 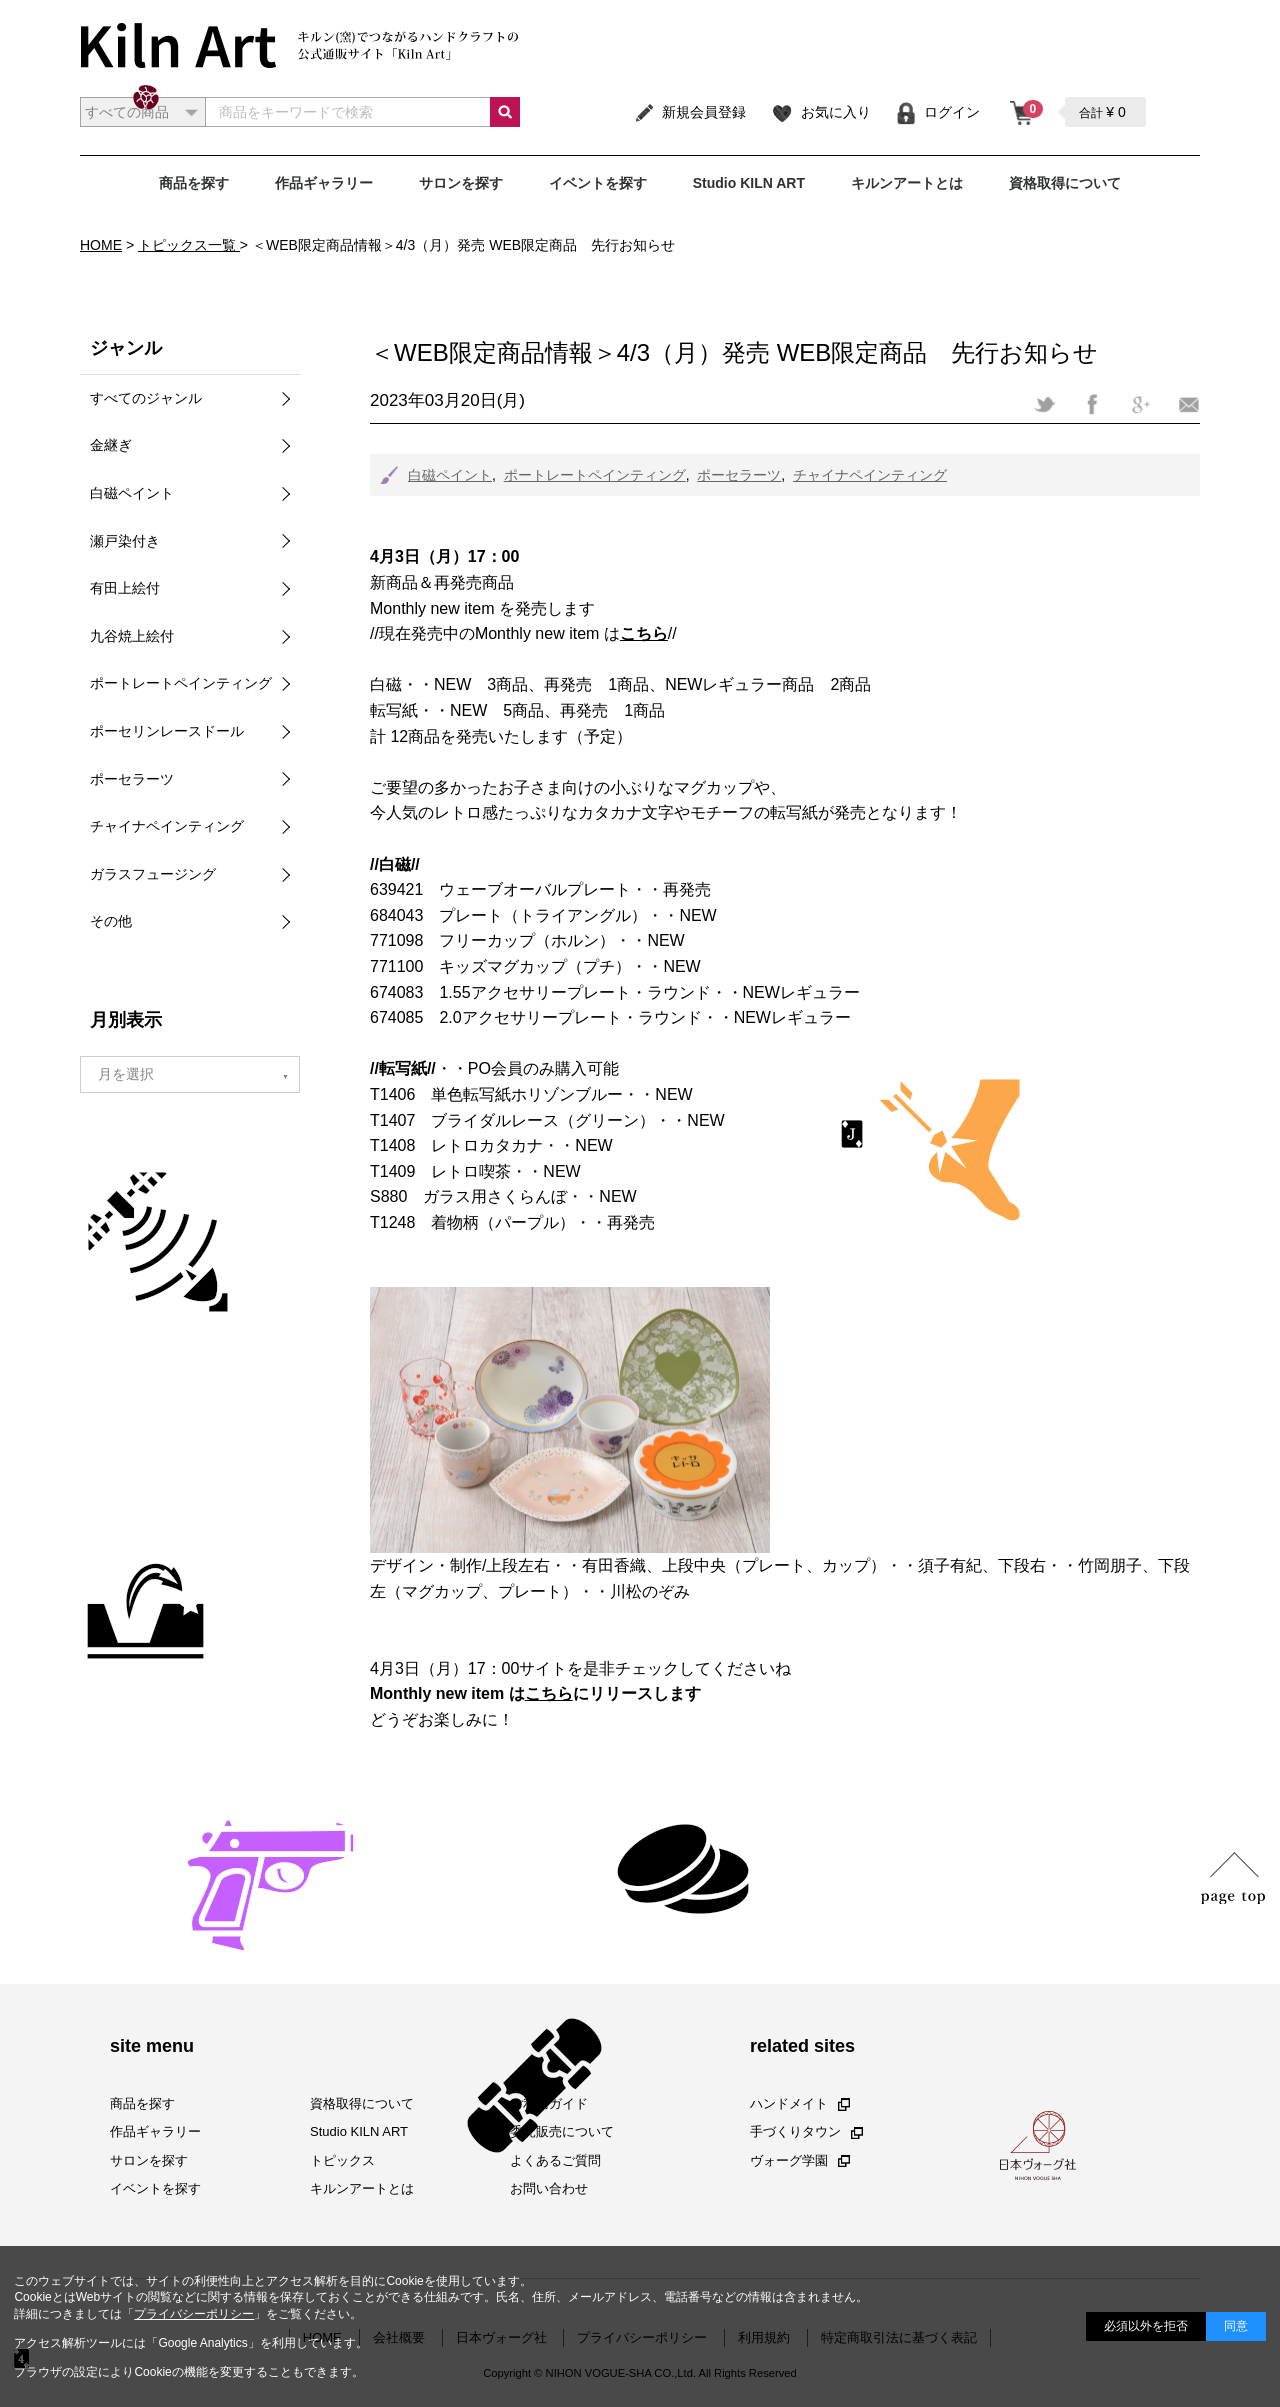 I want to click on select viola flower in a game inventory, so click(x=146, y=97).